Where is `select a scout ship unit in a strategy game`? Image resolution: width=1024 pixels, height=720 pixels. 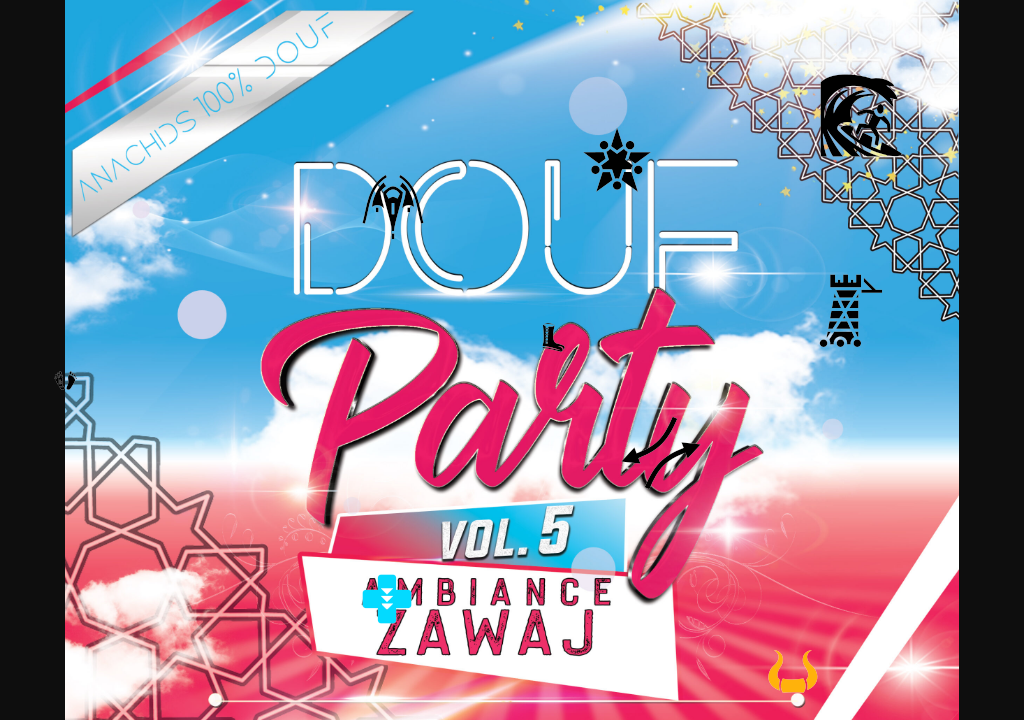
select a scout ship unit in a strategy game is located at coordinates (393, 207).